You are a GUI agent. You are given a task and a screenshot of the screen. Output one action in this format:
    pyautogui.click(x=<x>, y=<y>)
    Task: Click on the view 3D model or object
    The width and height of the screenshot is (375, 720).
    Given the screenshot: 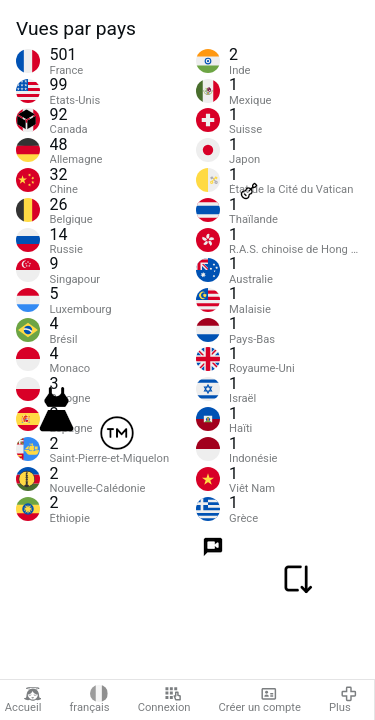 What is the action you would take?
    pyautogui.click(x=26, y=119)
    